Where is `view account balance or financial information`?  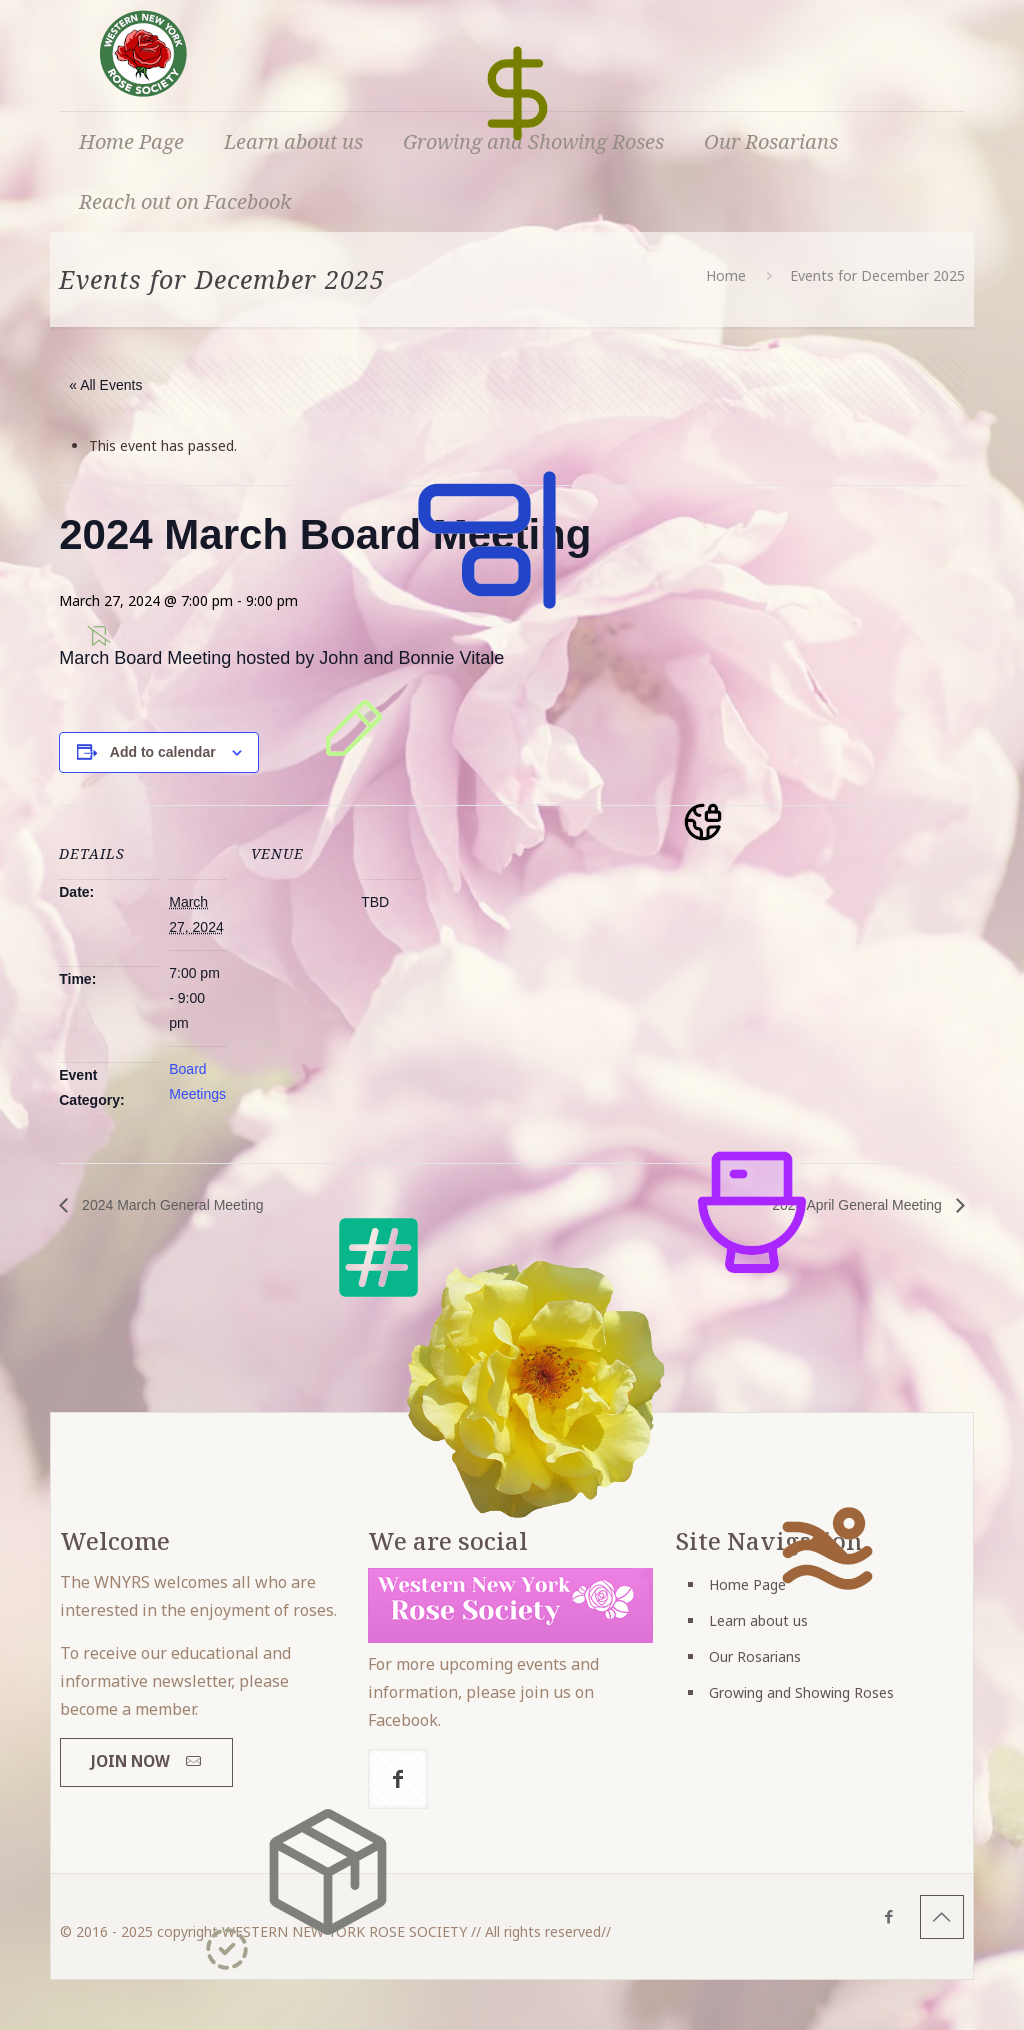 view account balance or financial information is located at coordinates (517, 93).